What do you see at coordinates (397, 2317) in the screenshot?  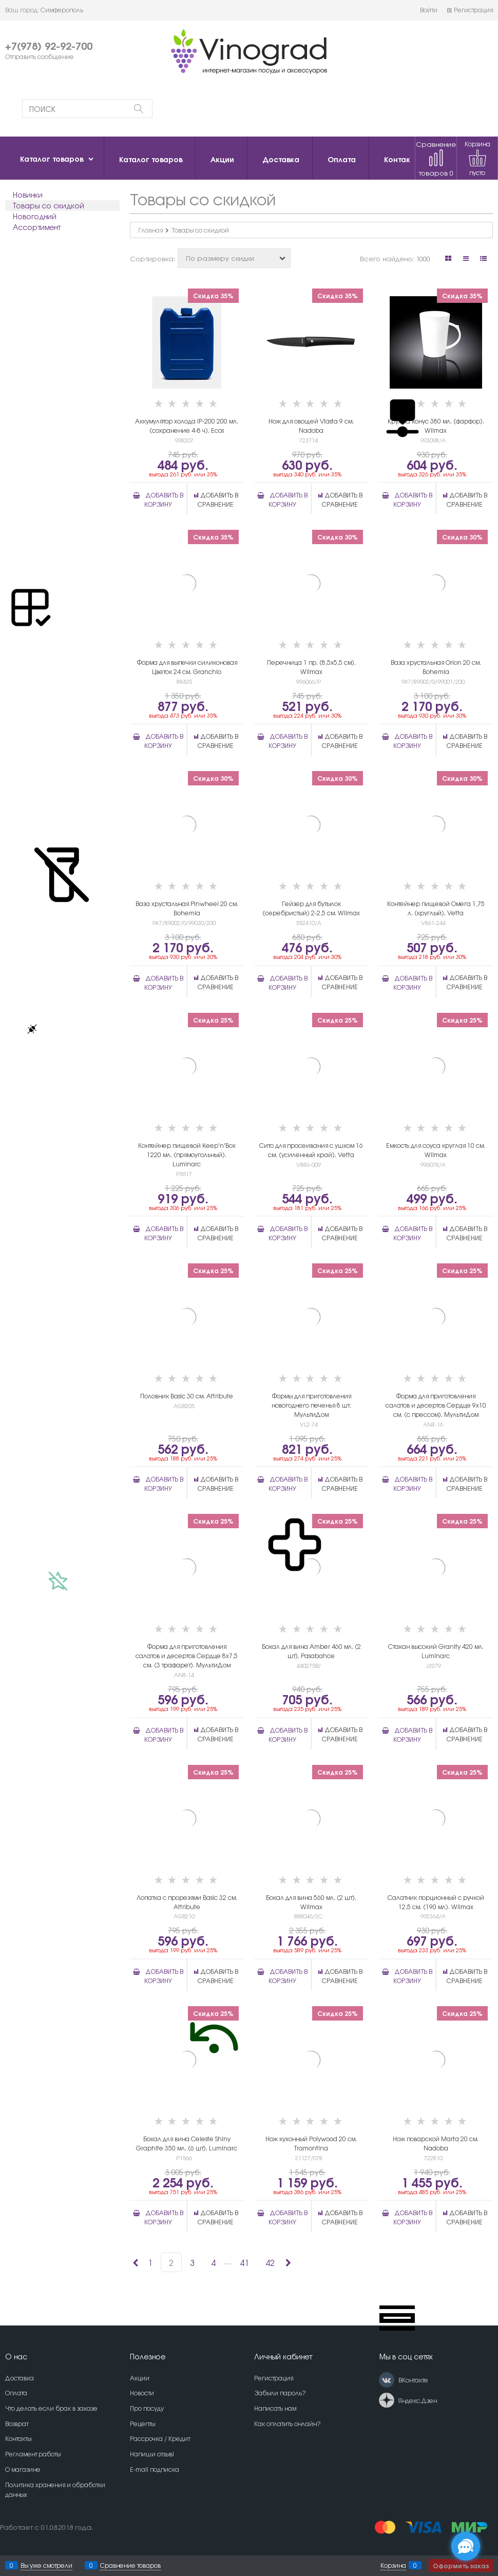 I see `switch to day view in calendar` at bounding box center [397, 2317].